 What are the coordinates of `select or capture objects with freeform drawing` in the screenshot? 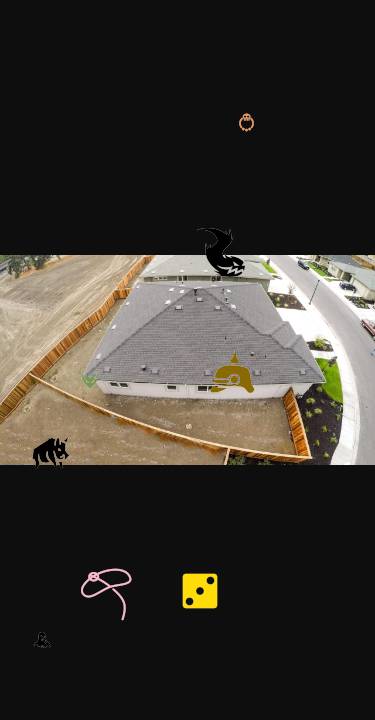 It's located at (106, 594).